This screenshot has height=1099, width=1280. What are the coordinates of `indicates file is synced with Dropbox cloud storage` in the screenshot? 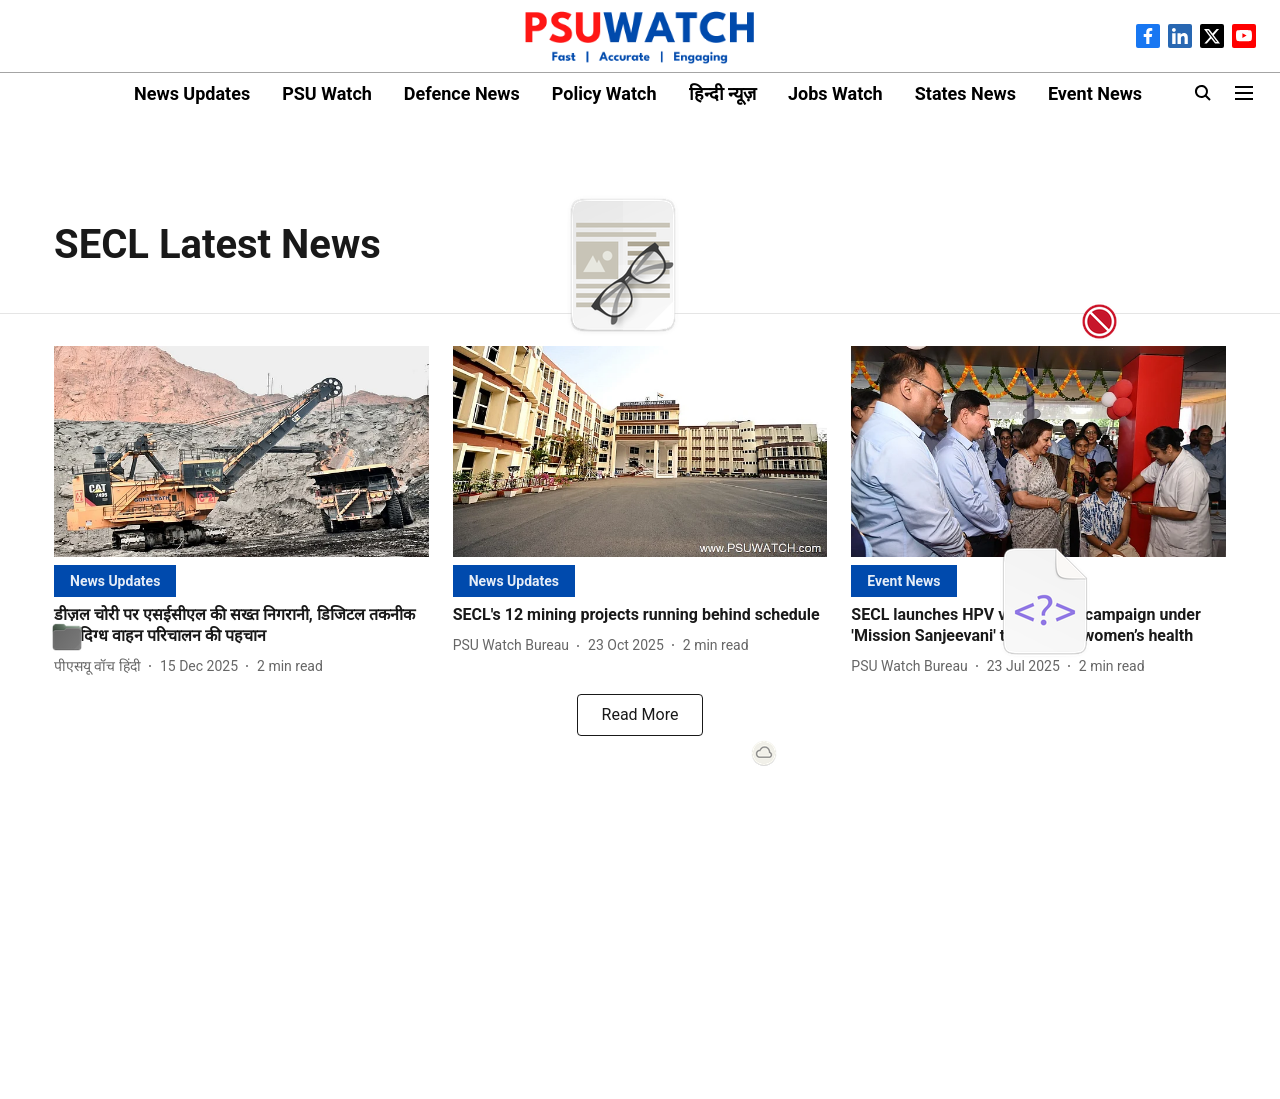 It's located at (764, 753).